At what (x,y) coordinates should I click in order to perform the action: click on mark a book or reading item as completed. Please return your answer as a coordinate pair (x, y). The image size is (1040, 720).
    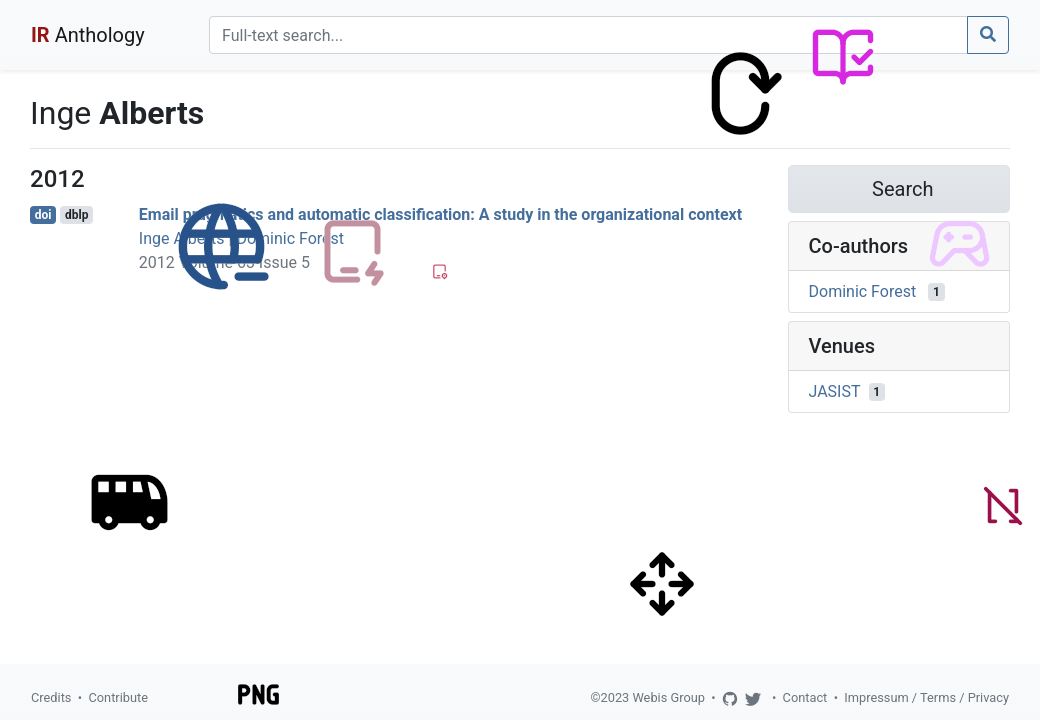
    Looking at the image, I should click on (843, 57).